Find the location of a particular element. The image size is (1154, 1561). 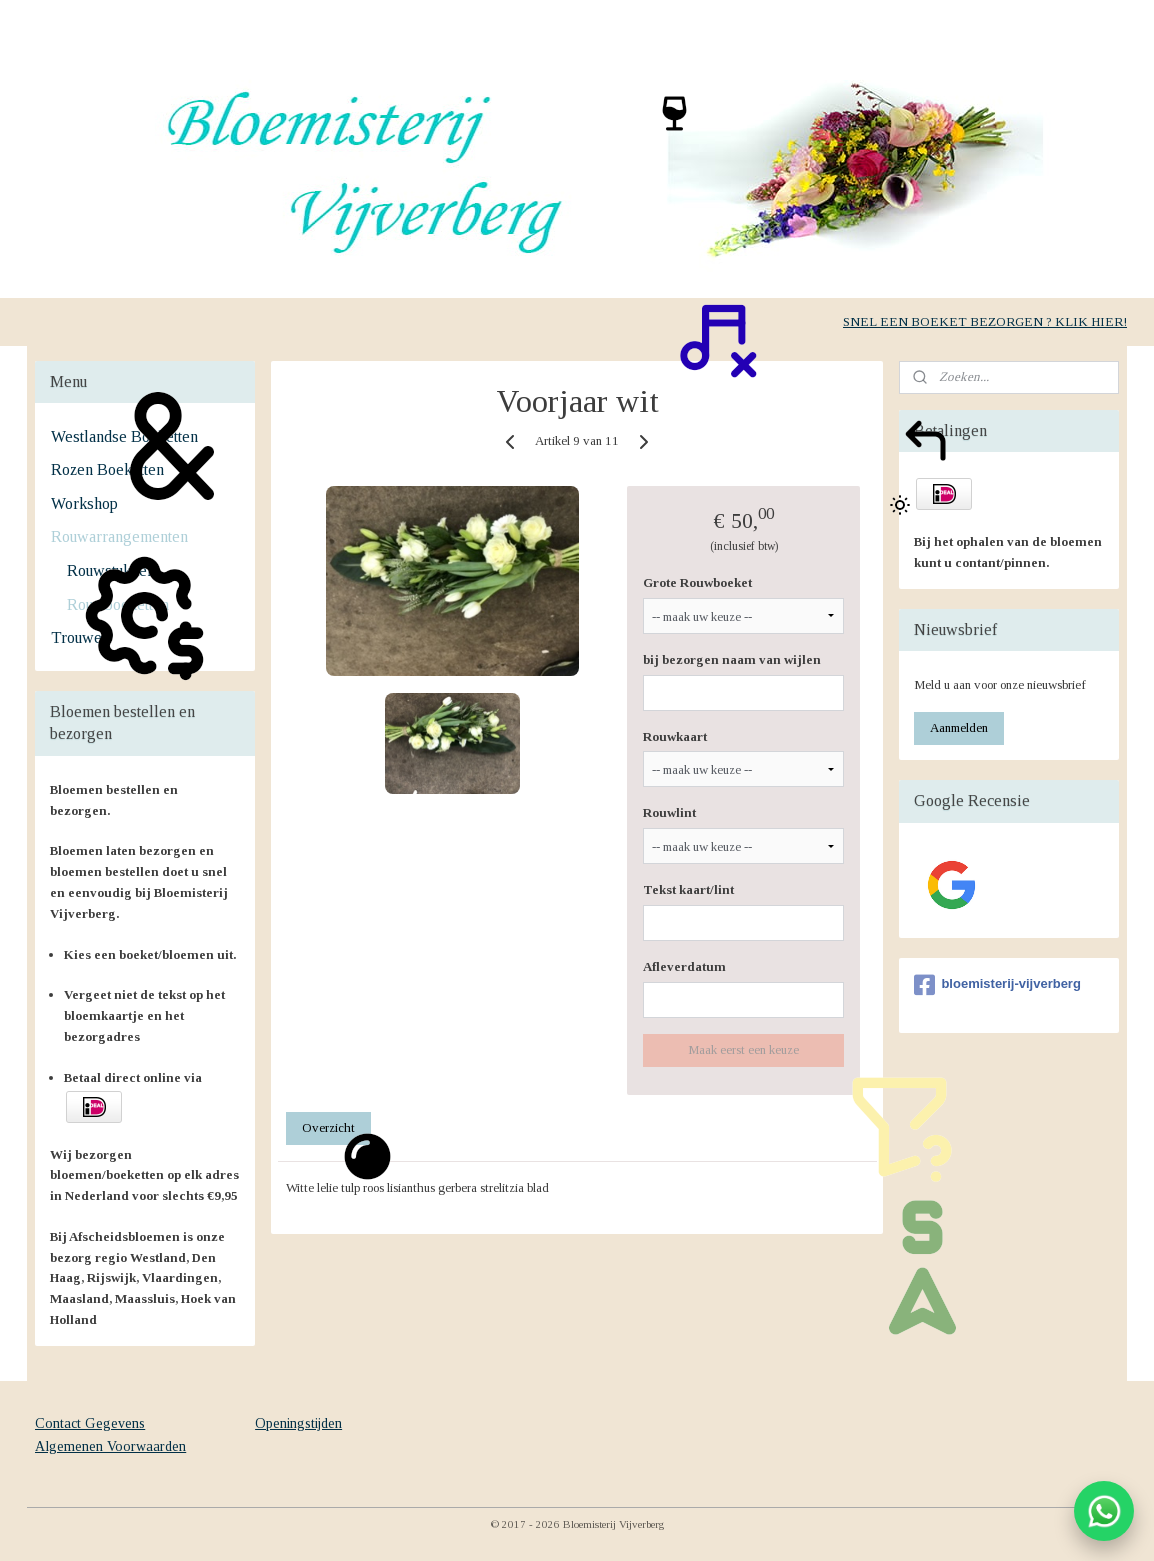

access payment or billing settings is located at coordinates (144, 615).